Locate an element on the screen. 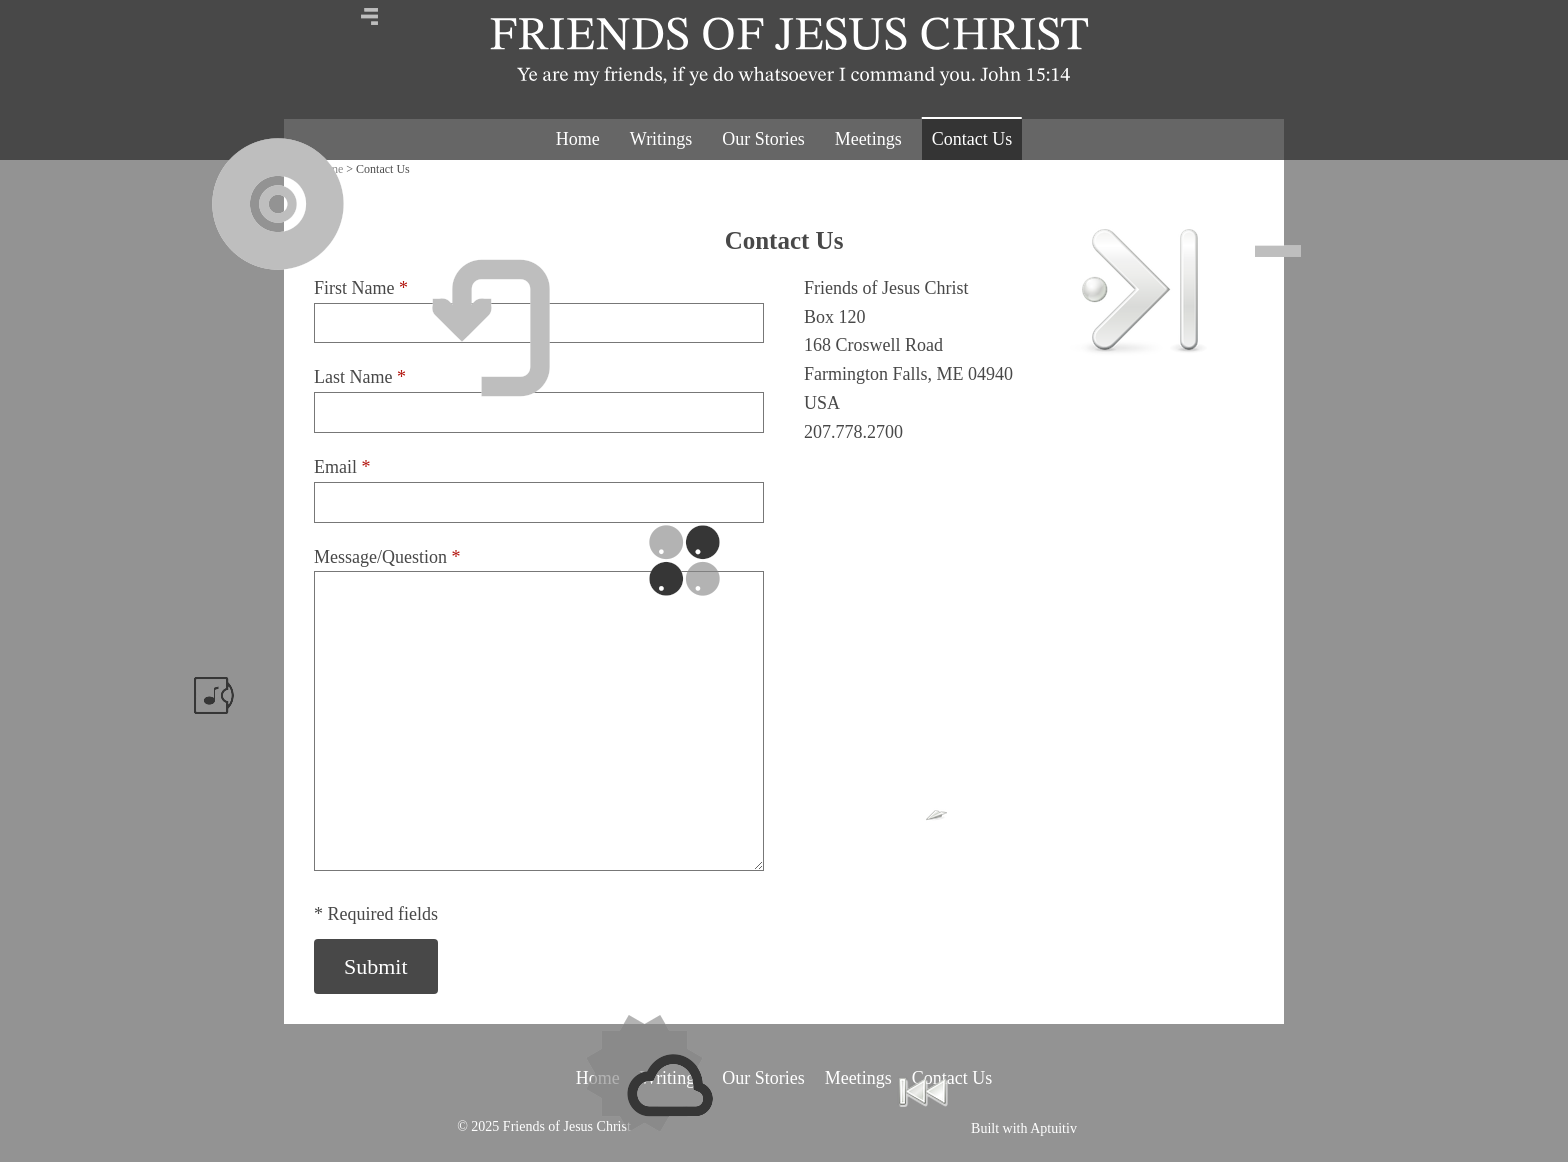  send document or file is located at coordinates (936, 815).